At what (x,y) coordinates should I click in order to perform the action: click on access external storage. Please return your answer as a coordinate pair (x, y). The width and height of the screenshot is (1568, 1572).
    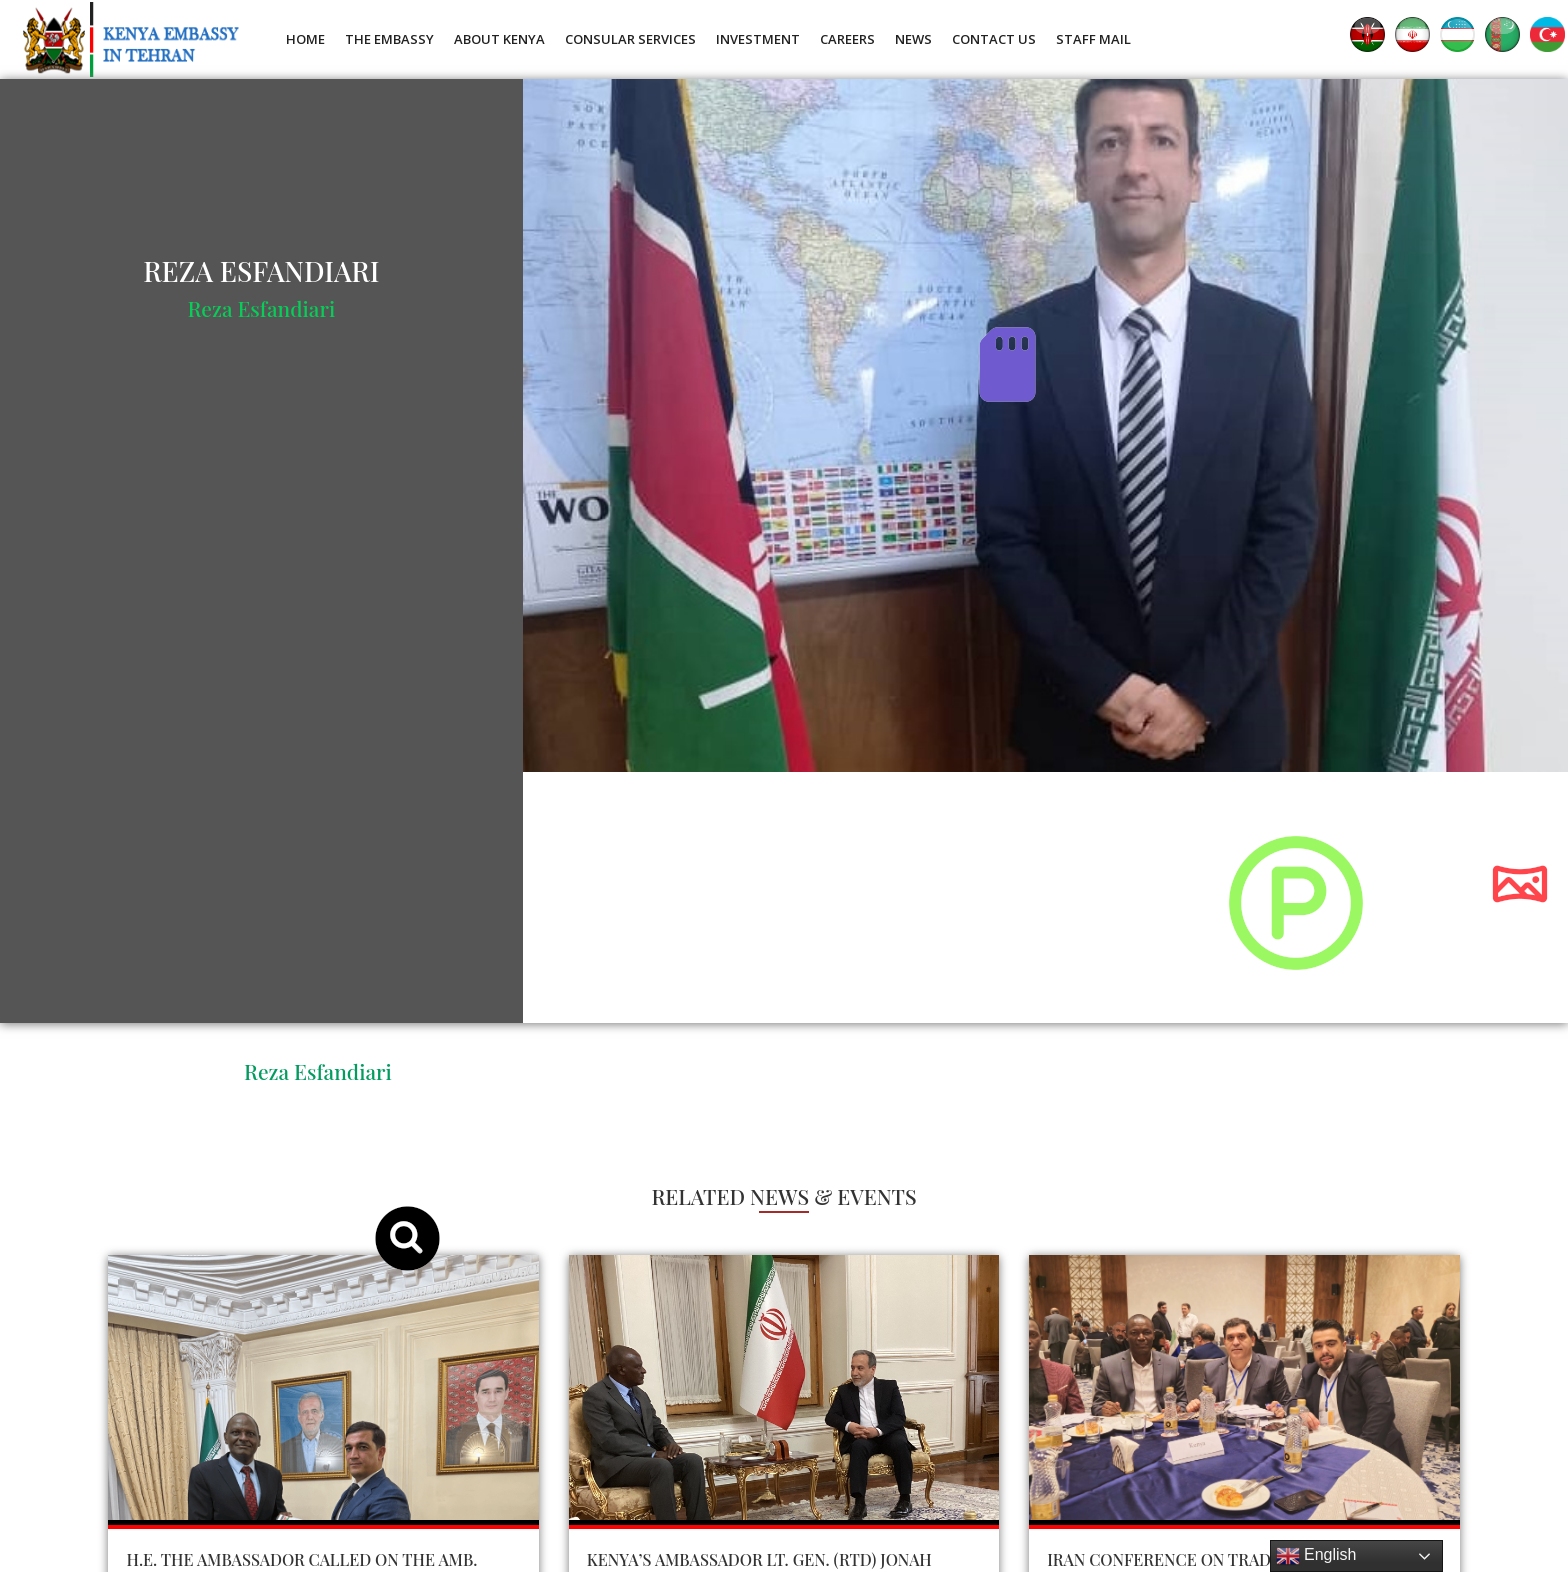
    Looking at the image, I should click on (1007, 364).